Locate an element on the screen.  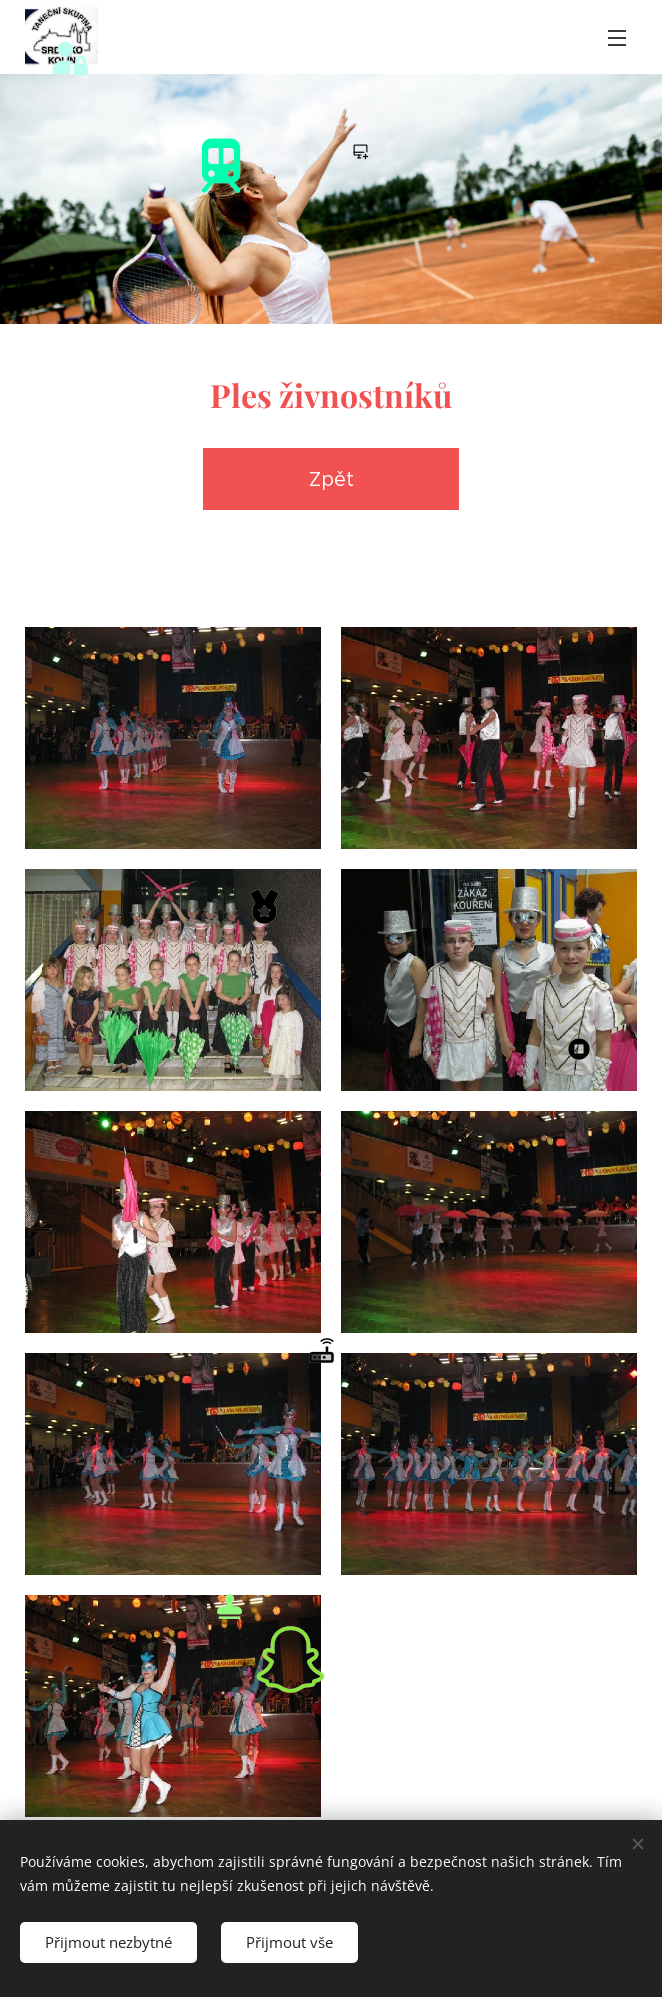
view subway or metro transit options is located at coordinates (221, 164).